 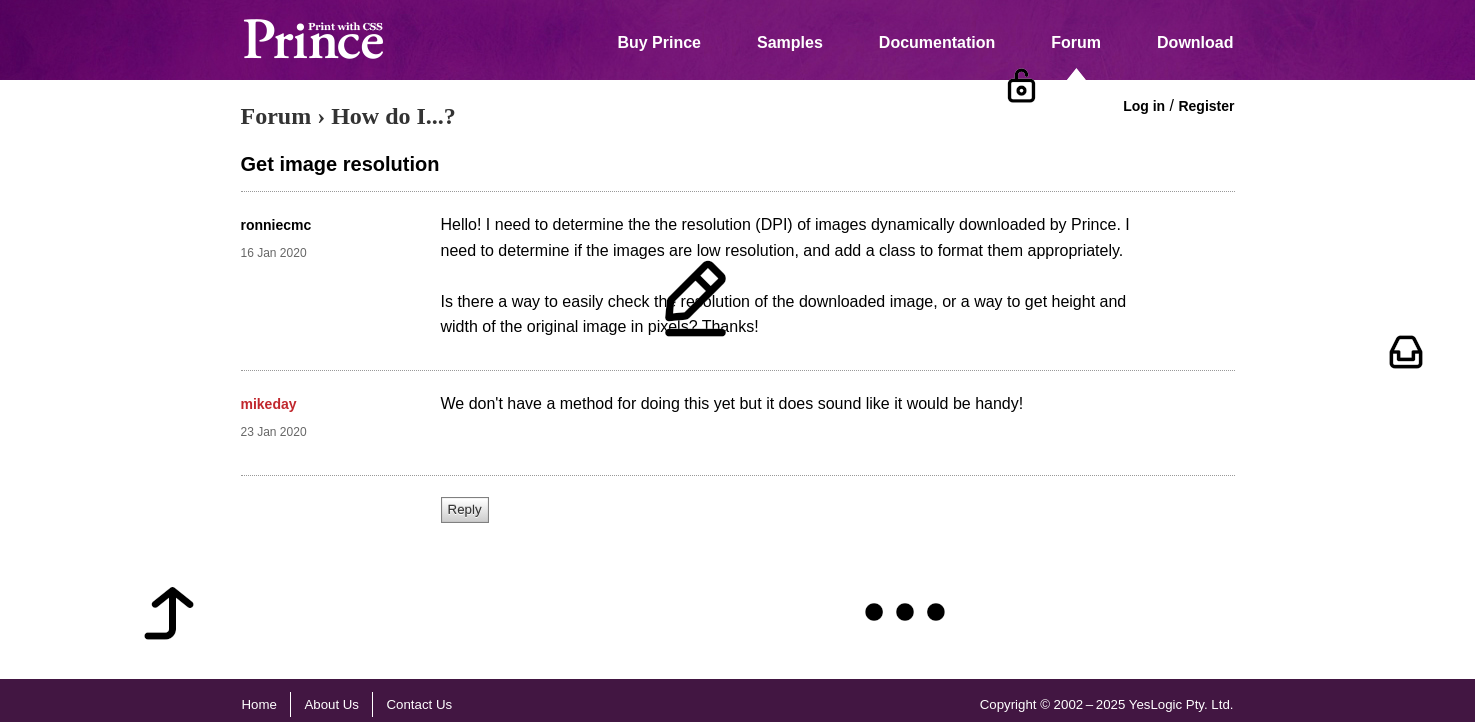 I want to click on unlock a secured item or account, so click(x=1021, y=85).